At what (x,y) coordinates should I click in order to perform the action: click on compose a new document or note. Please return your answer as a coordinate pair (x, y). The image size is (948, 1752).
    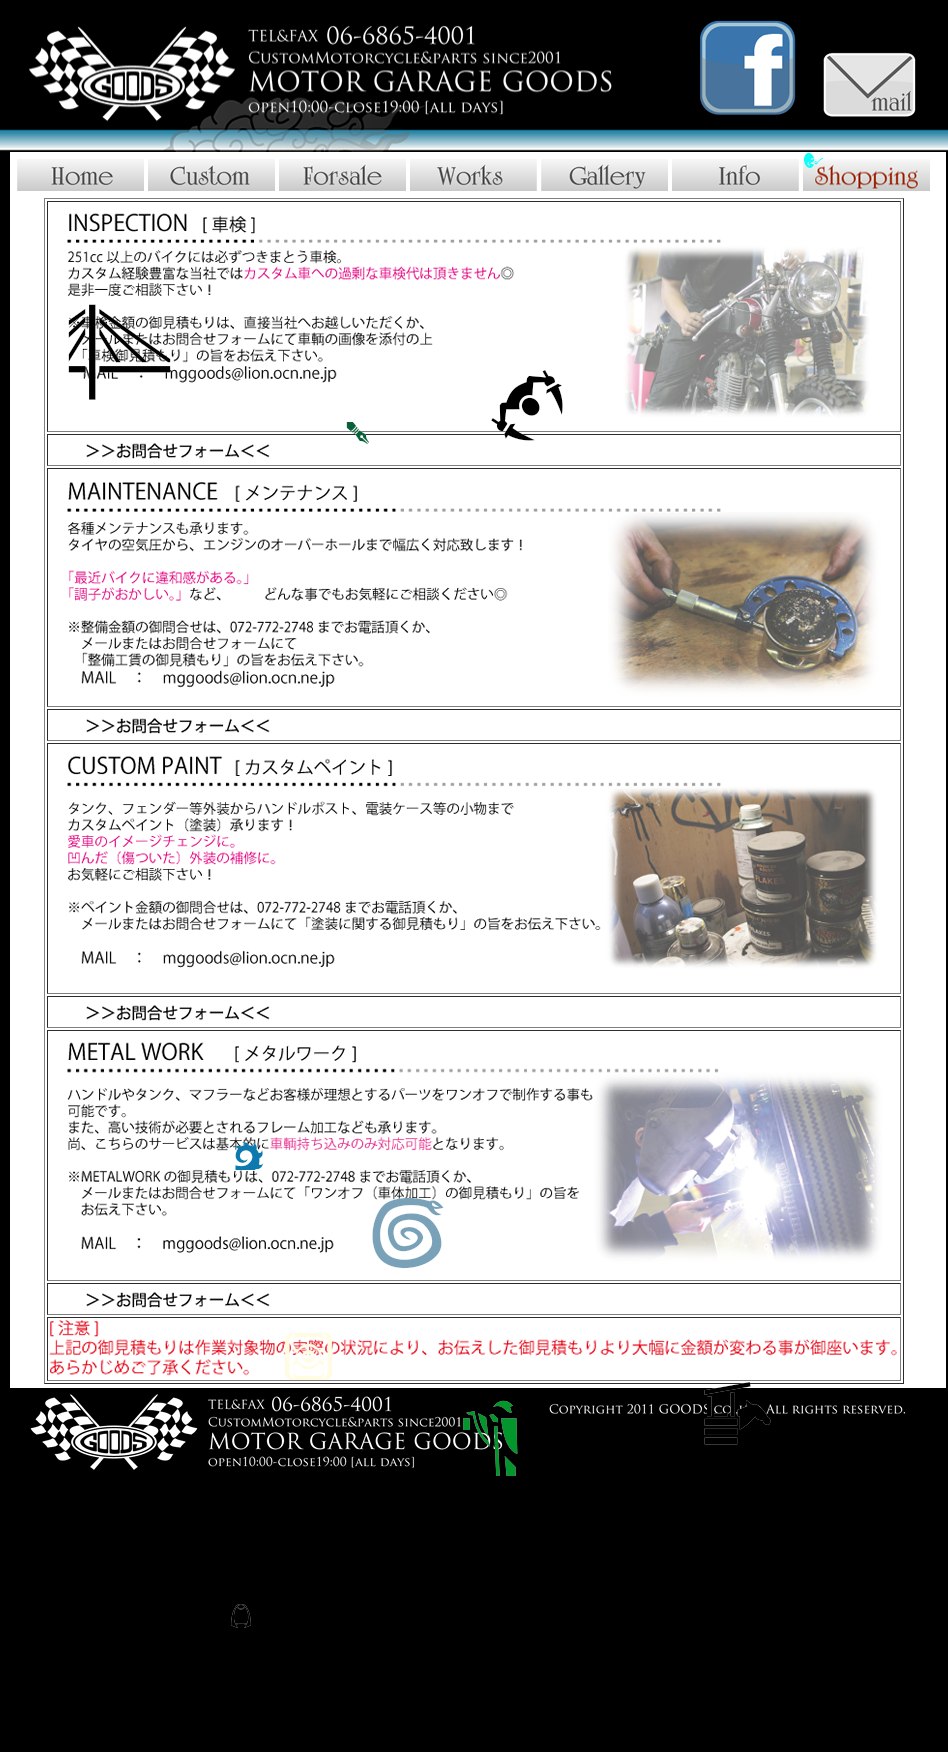
    Looking at the image, I should click on (358, 433).